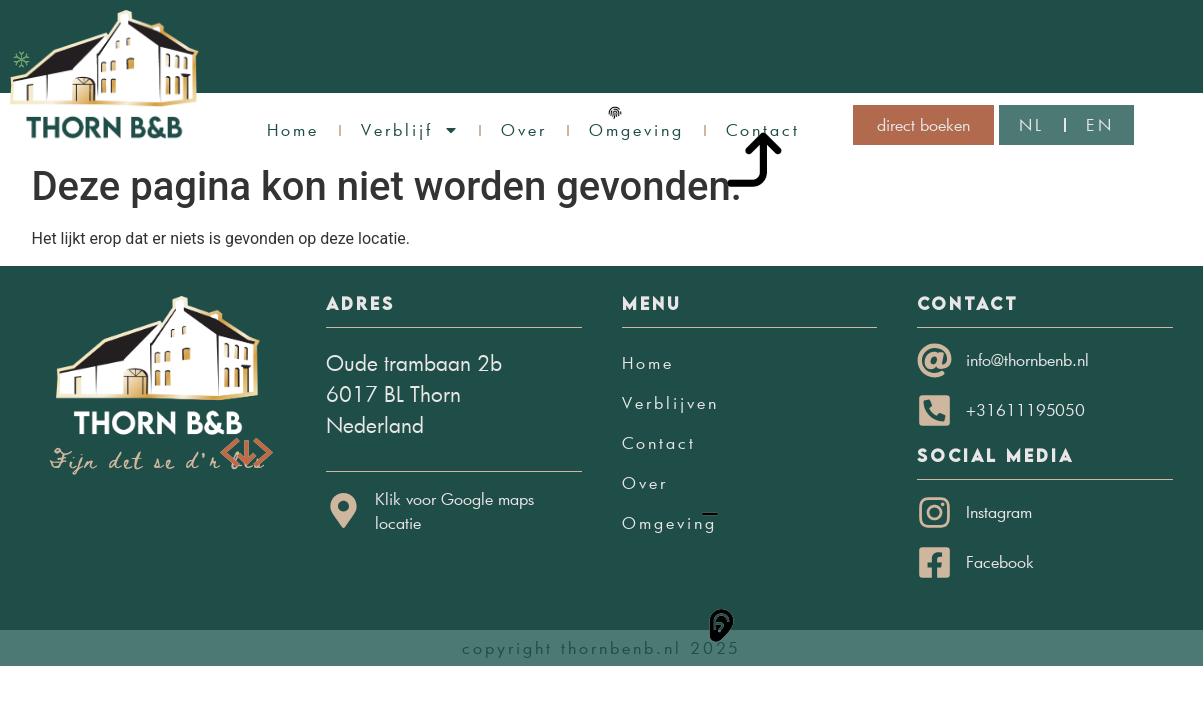  What do you see at coordinates (246, 452) in the screenshot?
I see `download source code or script files` at bounding box center [246, 452].